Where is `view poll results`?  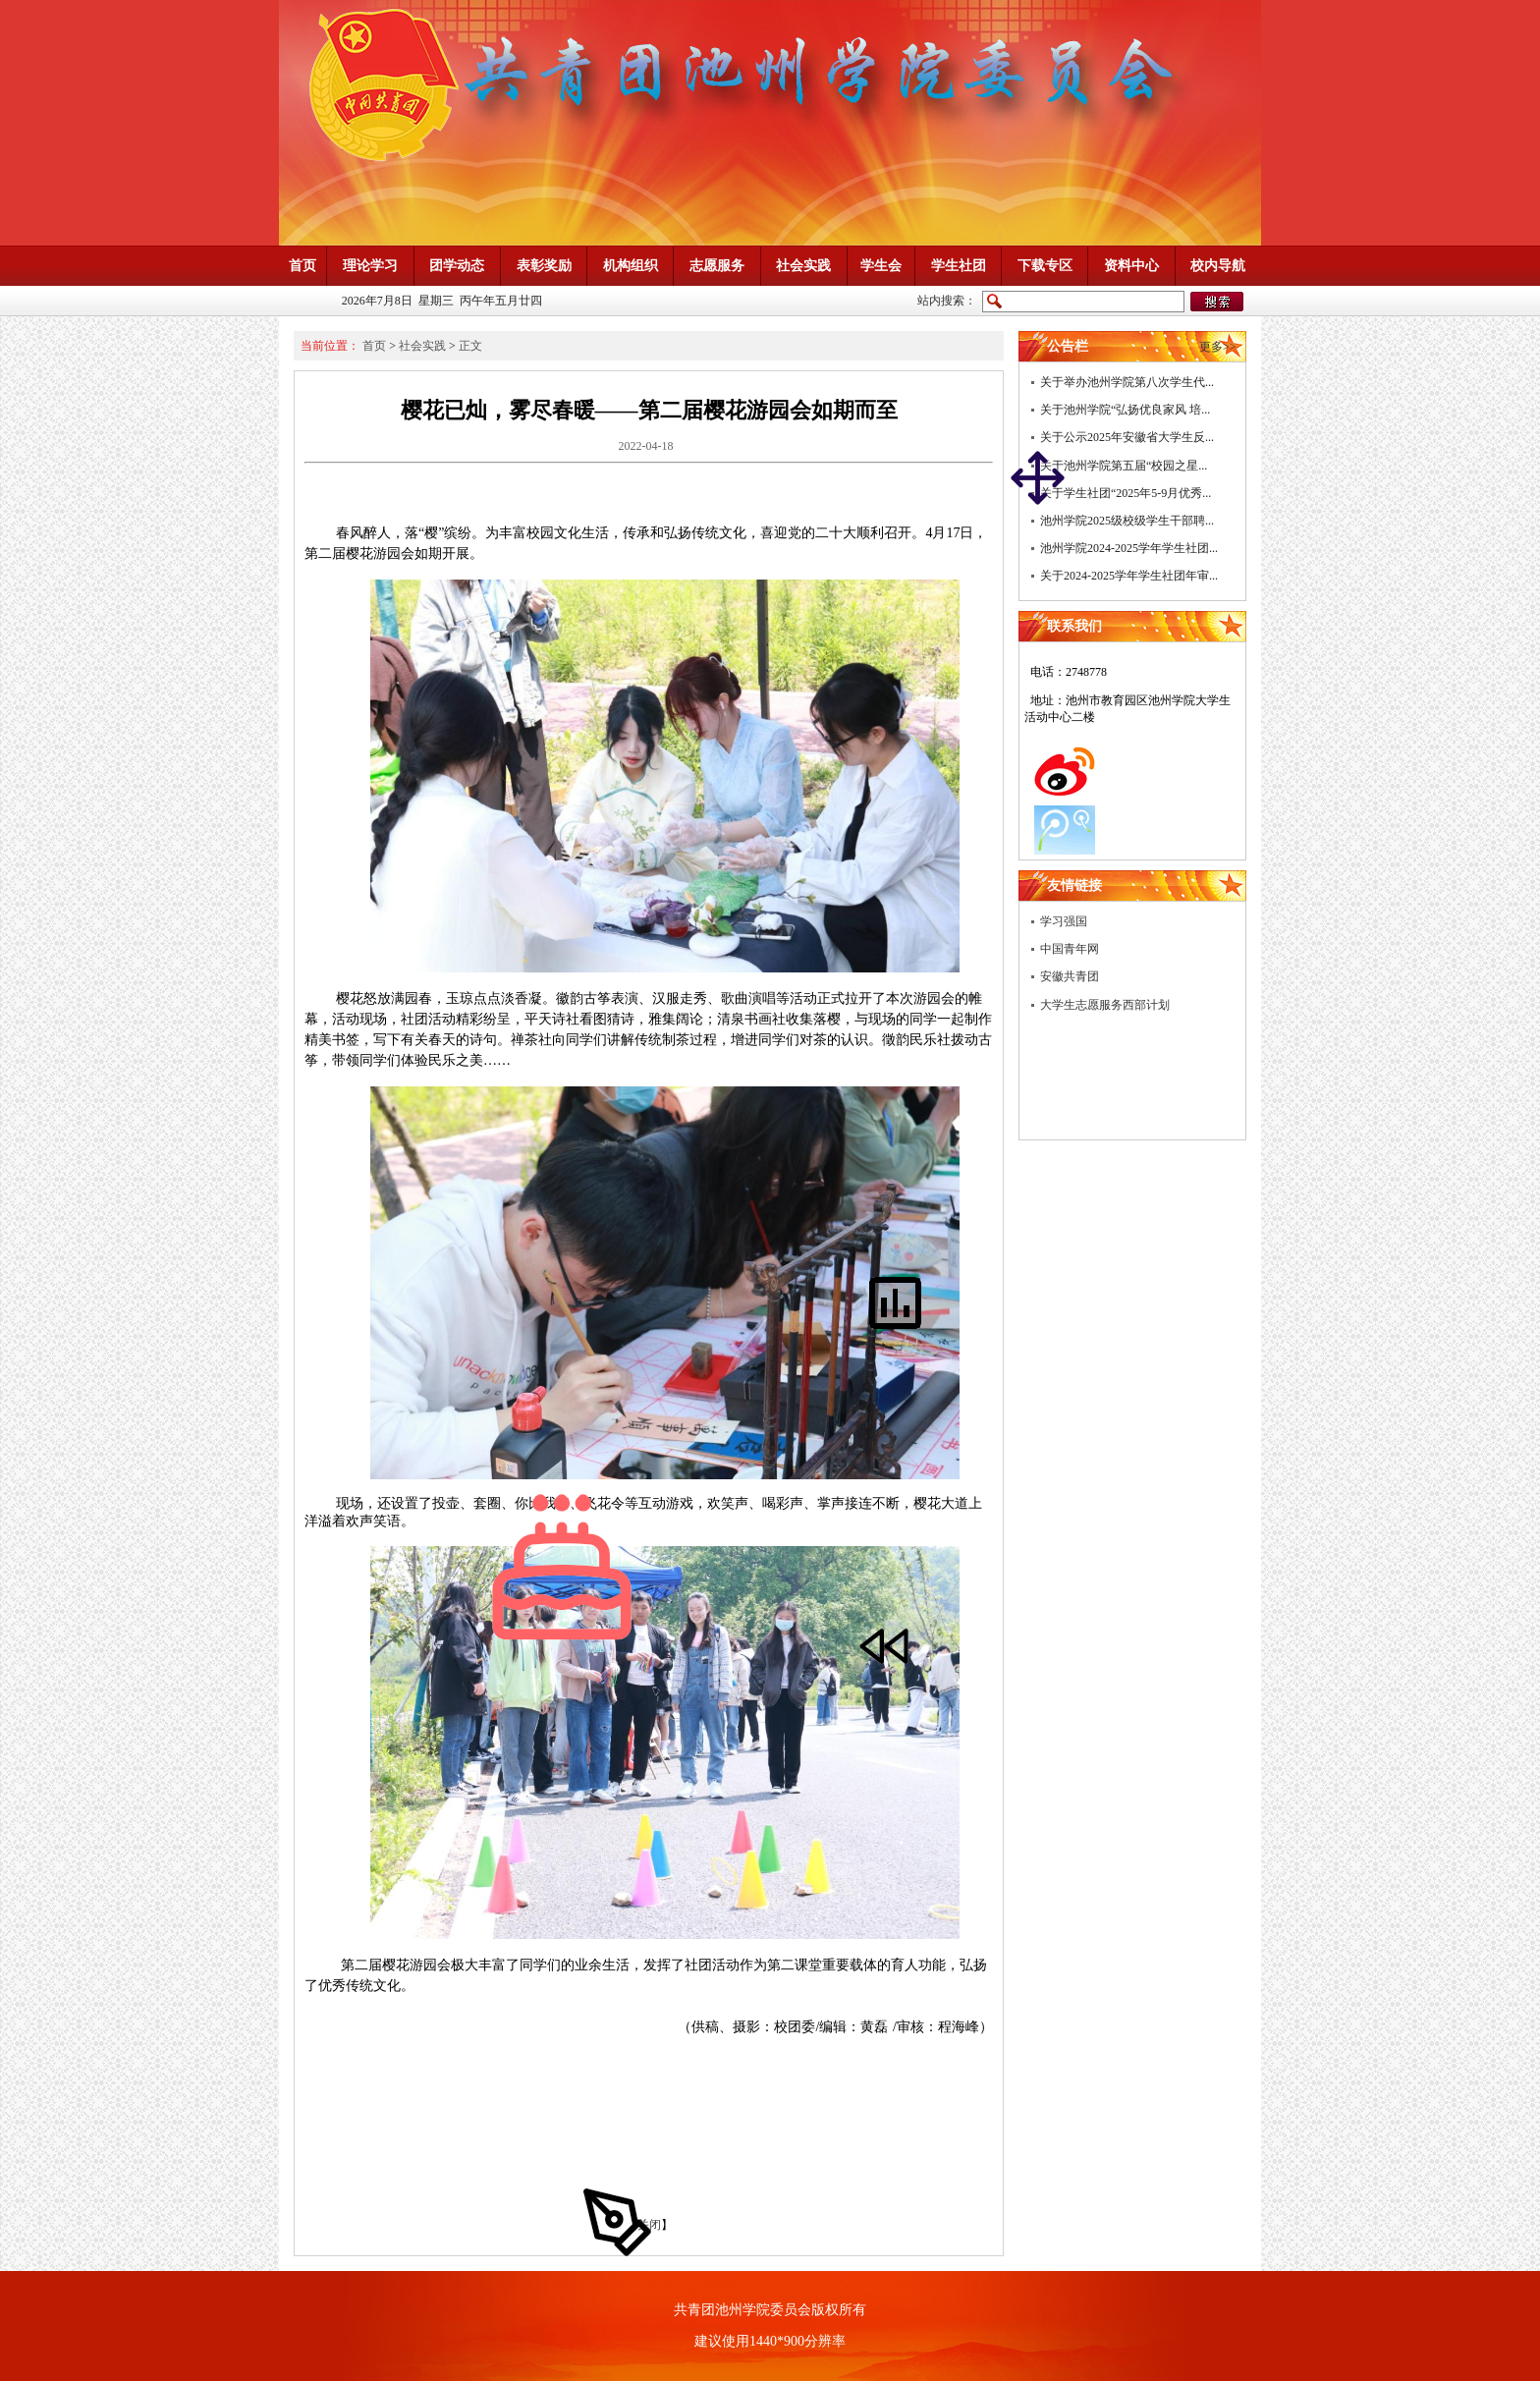 view poll results is located at coordinates (895, 1302).